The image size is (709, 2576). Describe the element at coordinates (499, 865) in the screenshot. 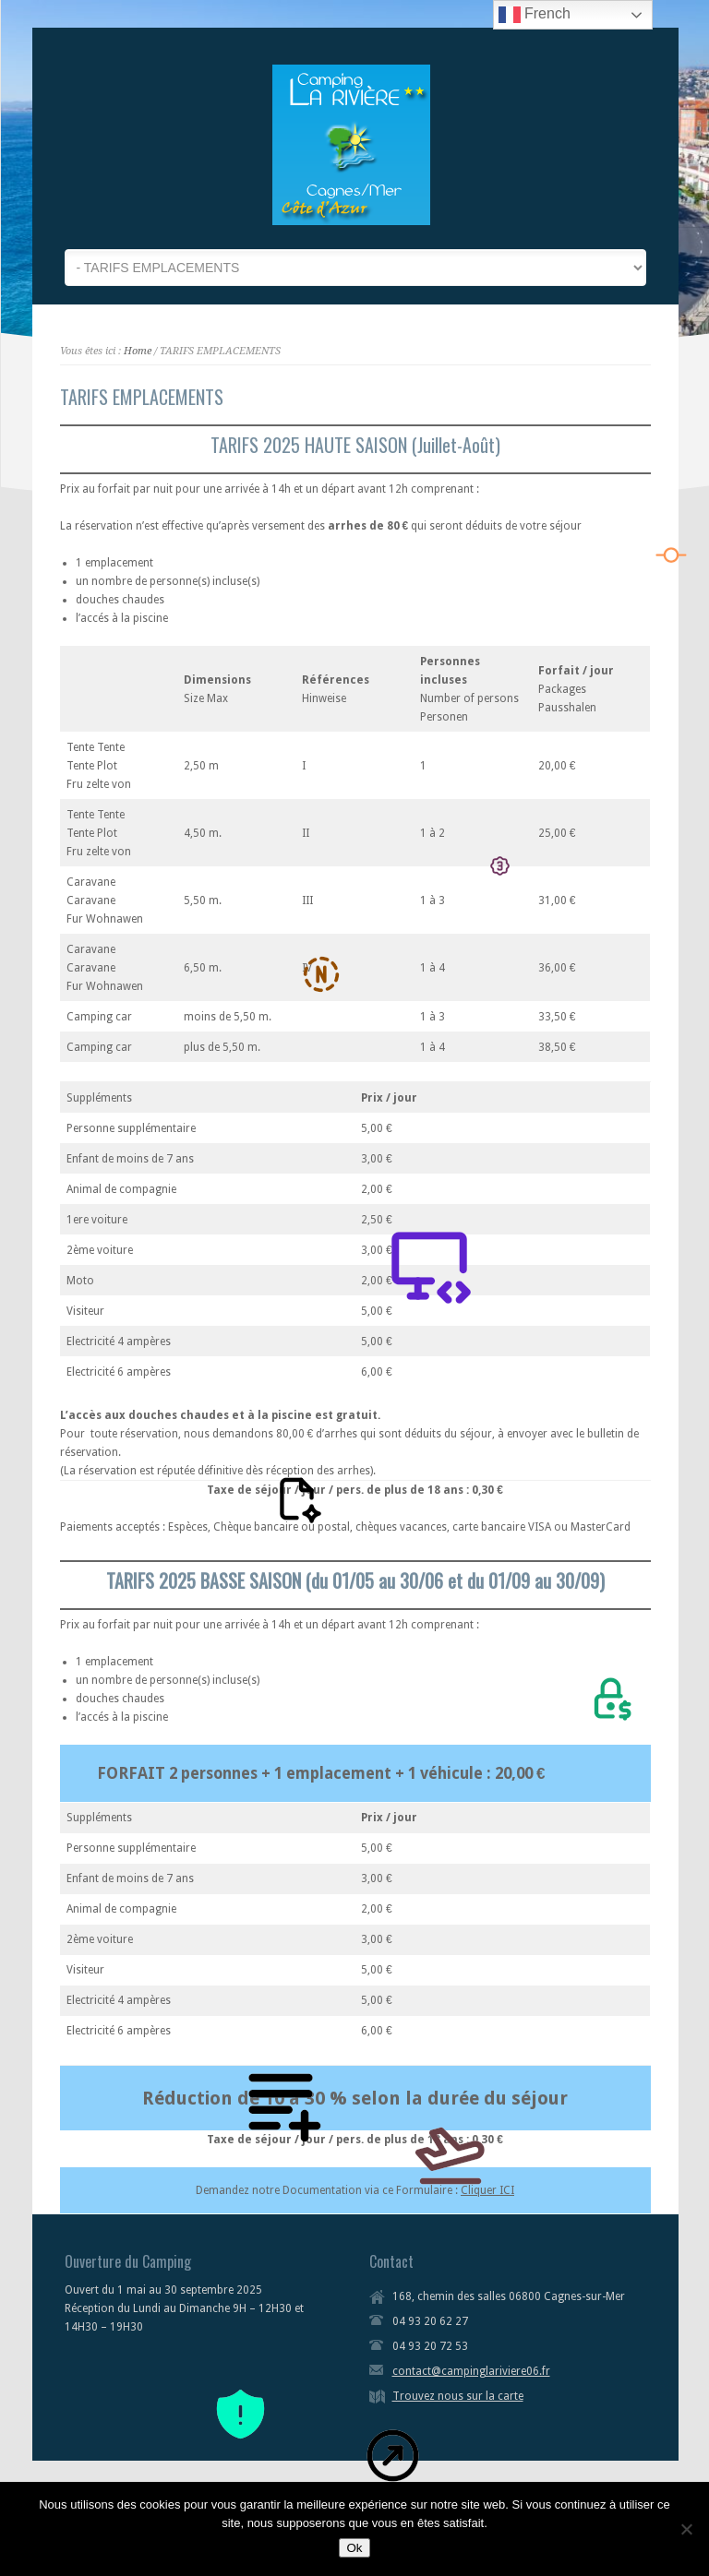

I see `indicates third place or bronze ranking` at that location.